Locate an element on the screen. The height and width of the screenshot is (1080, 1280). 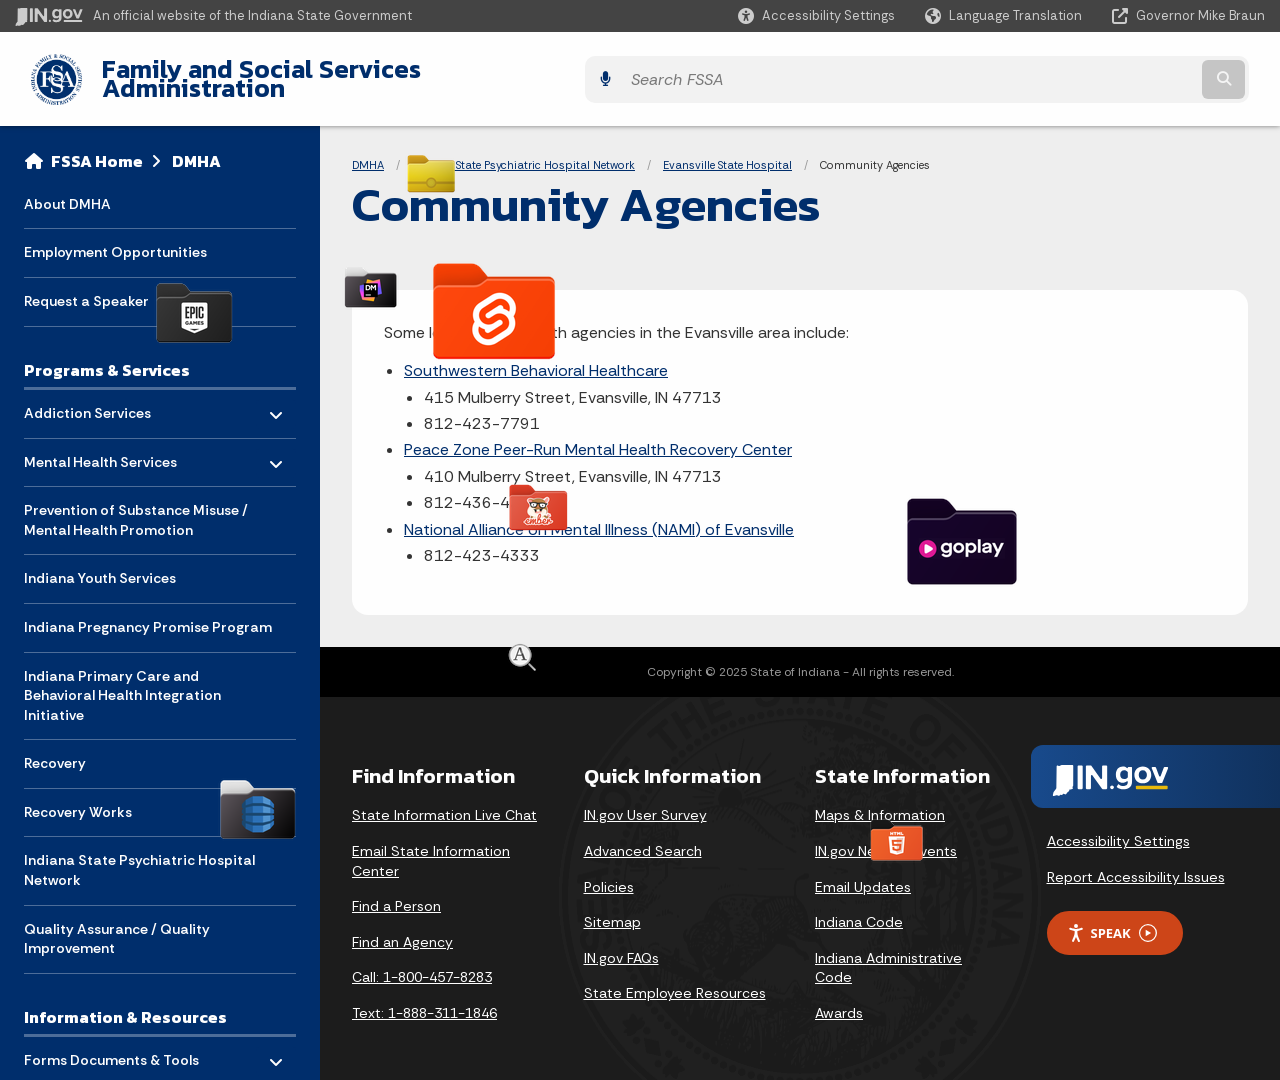
folder containing Ember.js project files is located at coordinates (538, 509).